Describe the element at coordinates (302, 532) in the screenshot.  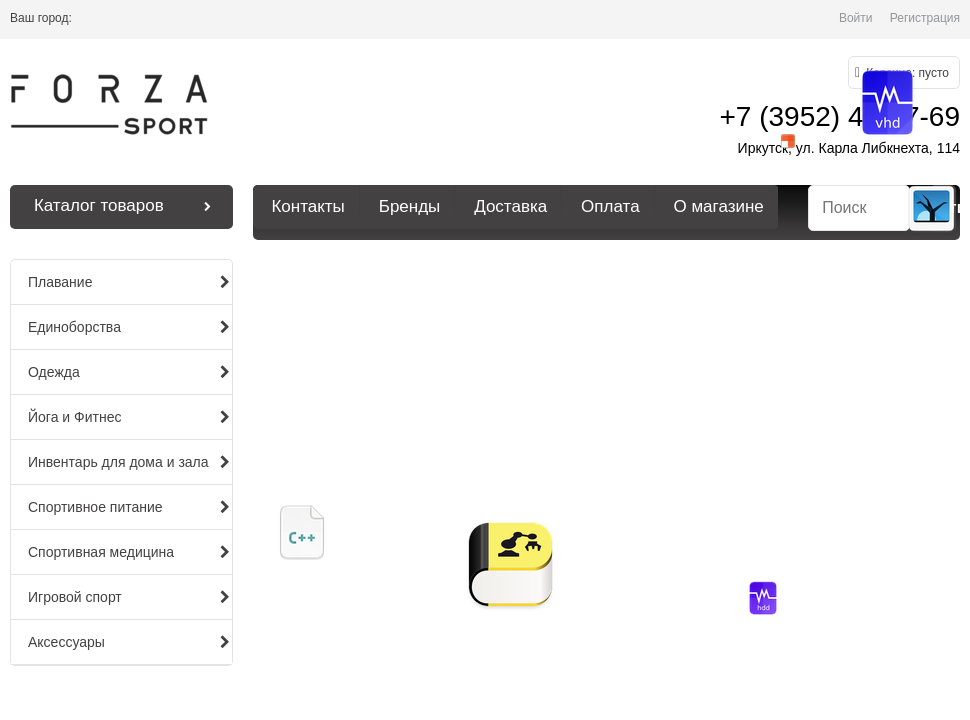
I see `a c++ source code file` at that location.